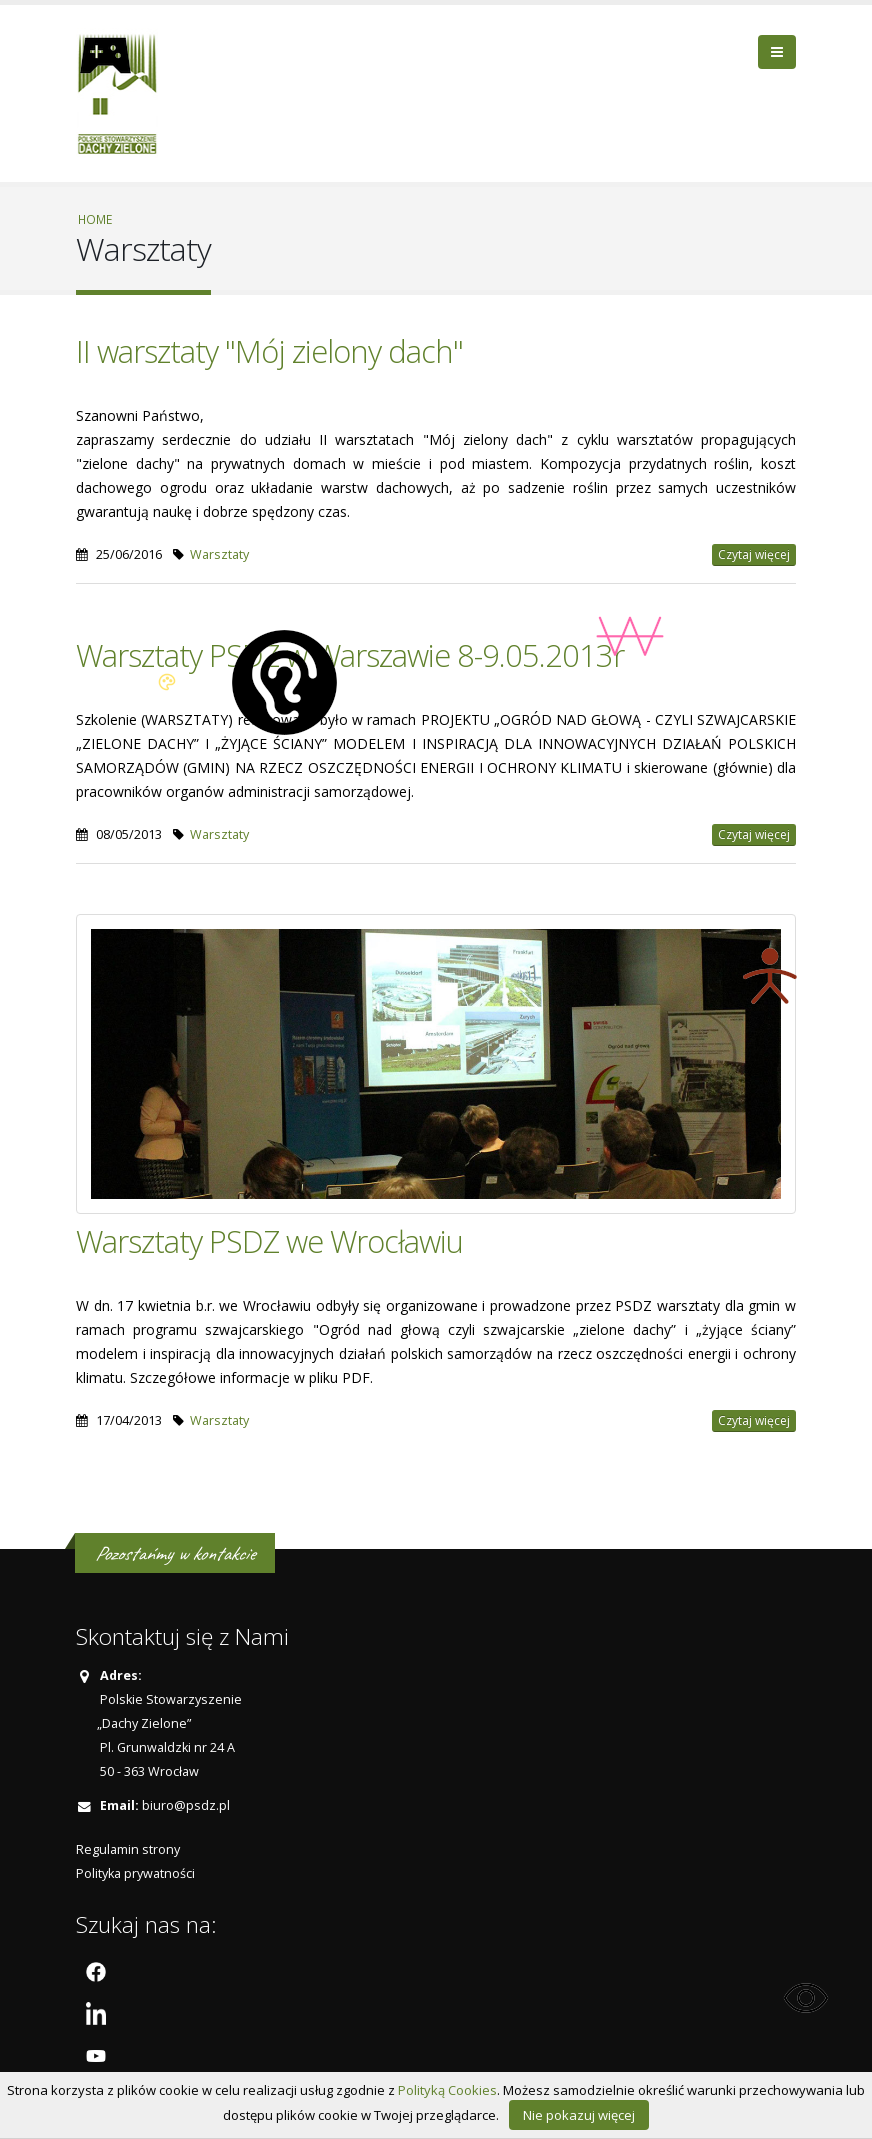 This screenshot has width=872, height=2139. What do you see at coordinates (630, 634) in the screenshot?
I see `indicates south korean won currency` at bounding box center [630, 634].